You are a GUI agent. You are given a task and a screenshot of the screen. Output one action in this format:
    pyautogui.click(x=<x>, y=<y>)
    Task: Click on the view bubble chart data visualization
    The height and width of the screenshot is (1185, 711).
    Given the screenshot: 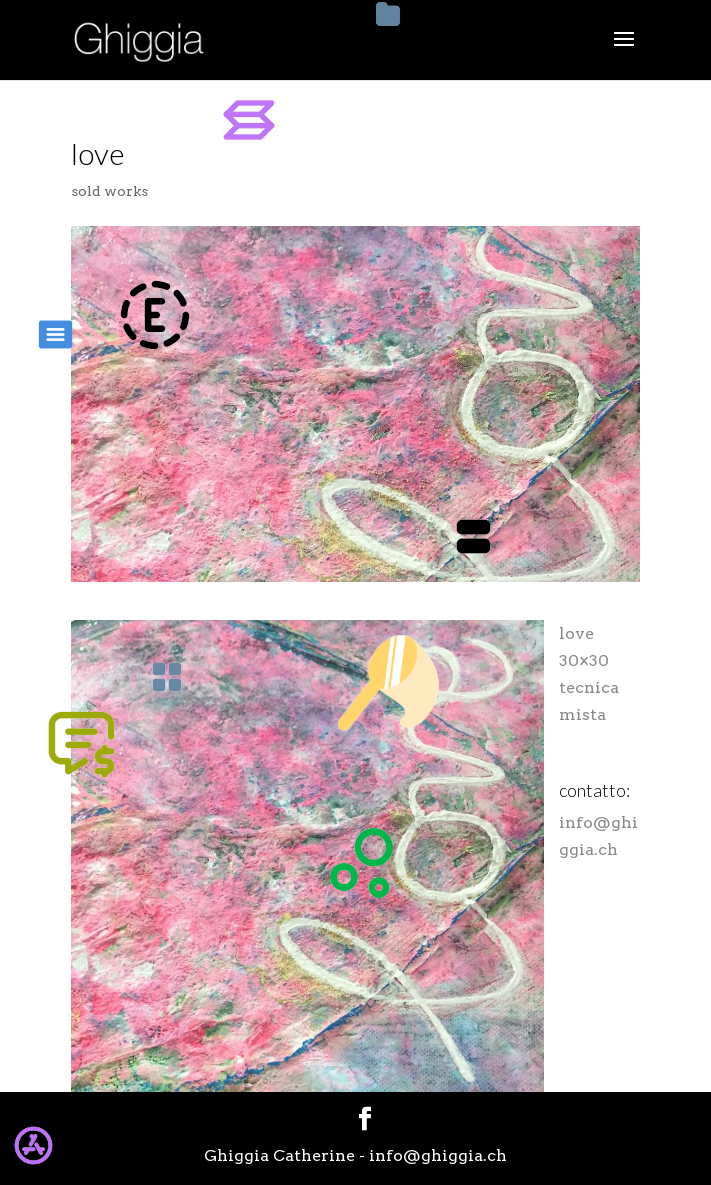 What is the action you would take?
    pyautogui.click(x=365, y=863)
    